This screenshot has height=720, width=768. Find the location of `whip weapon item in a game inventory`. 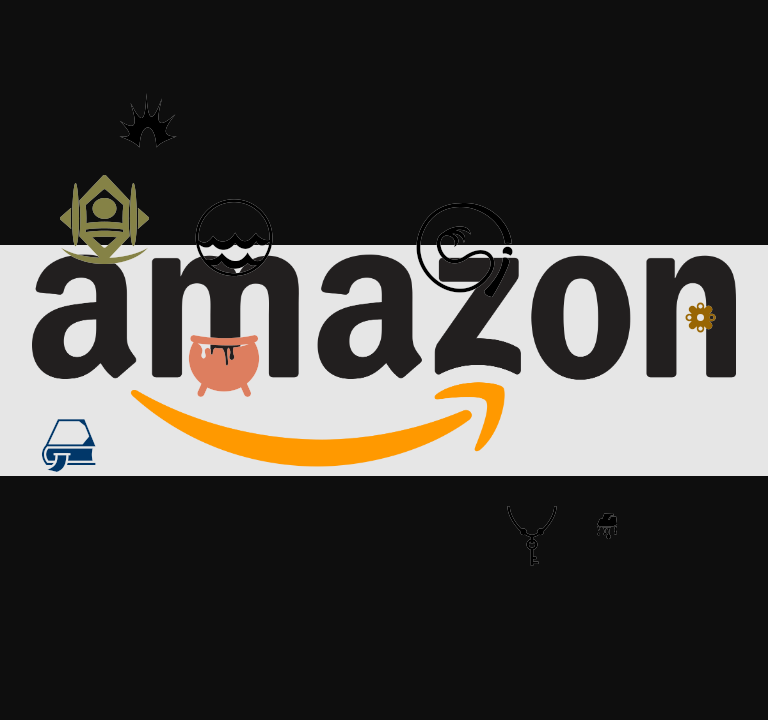

whip weapon item in a game inventory is located at coordinates (464, 249).